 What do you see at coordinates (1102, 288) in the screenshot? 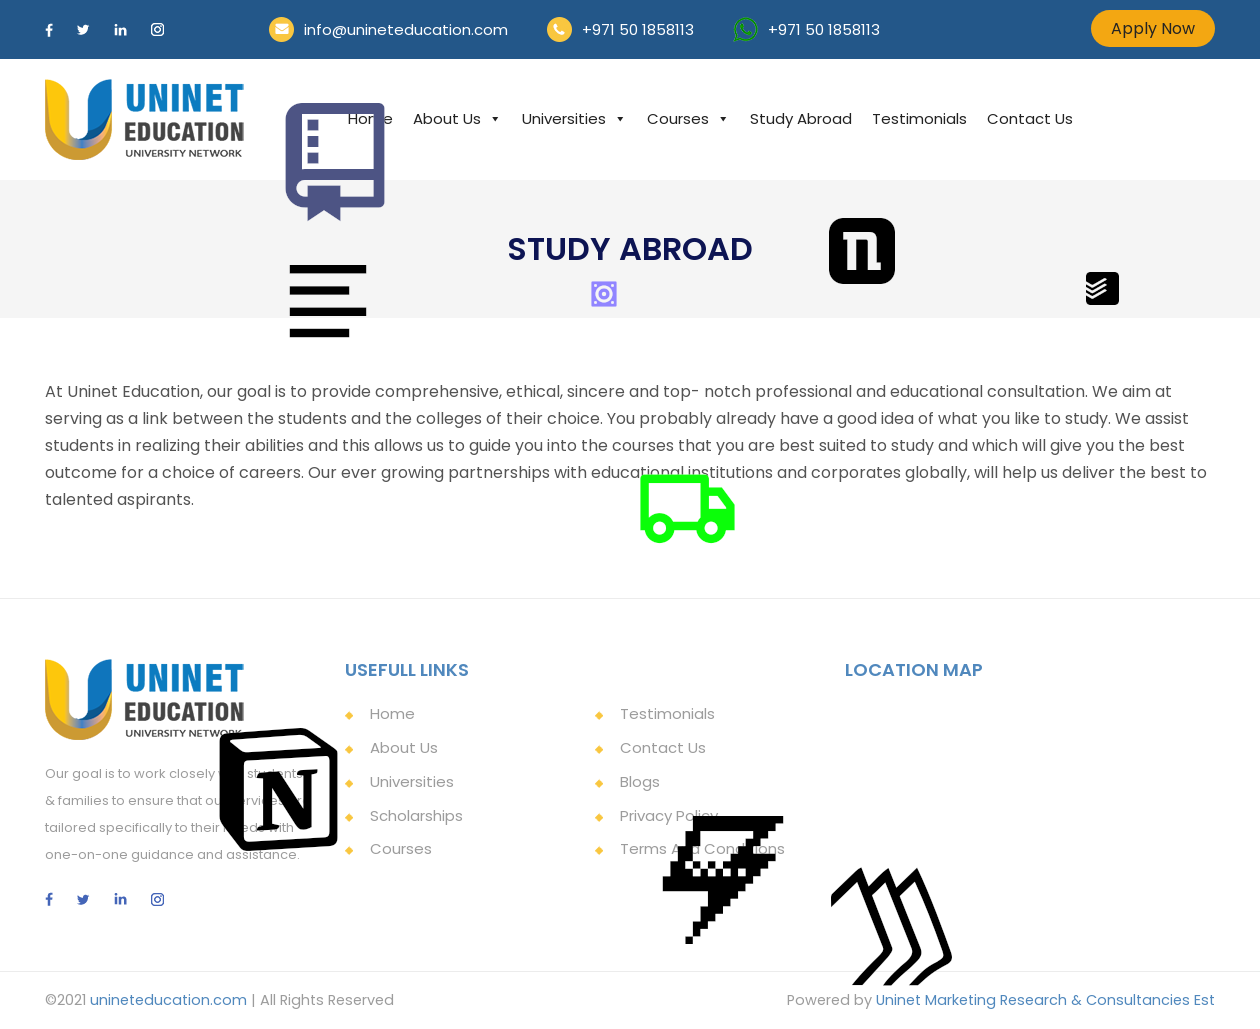
I see `open Todoist app` at bounding box center [1102, 288].